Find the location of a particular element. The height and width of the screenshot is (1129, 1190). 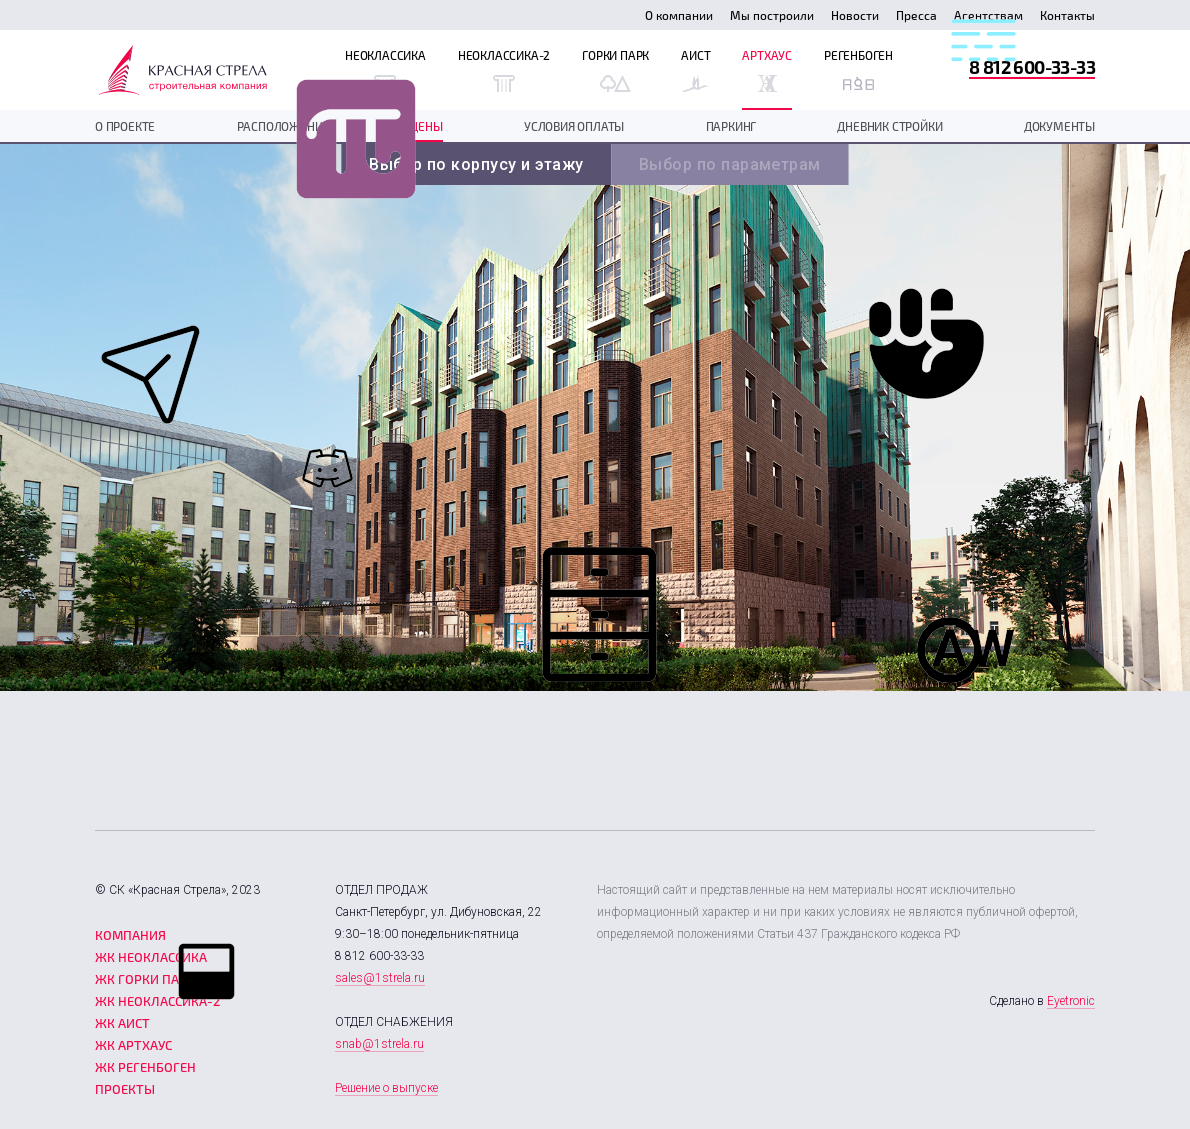

open Discord is located at coordinates (327, 467).